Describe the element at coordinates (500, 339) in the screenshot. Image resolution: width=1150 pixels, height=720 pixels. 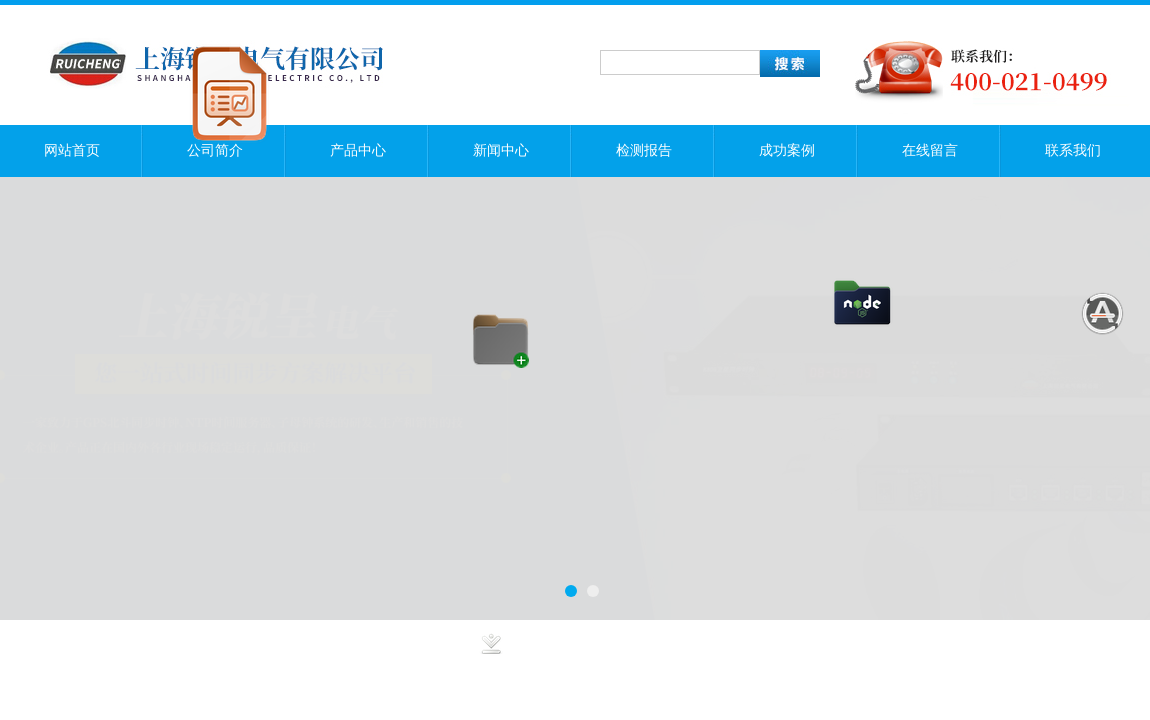
I see `create a new folder` at that location.